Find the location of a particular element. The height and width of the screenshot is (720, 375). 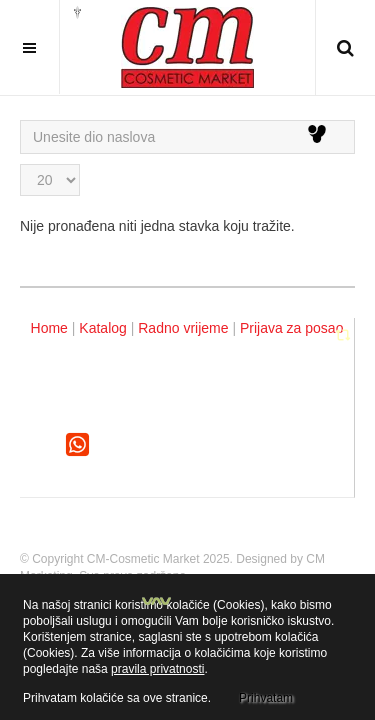

open the YOLO anonymous messaging app is located at coordinates (317, 134).